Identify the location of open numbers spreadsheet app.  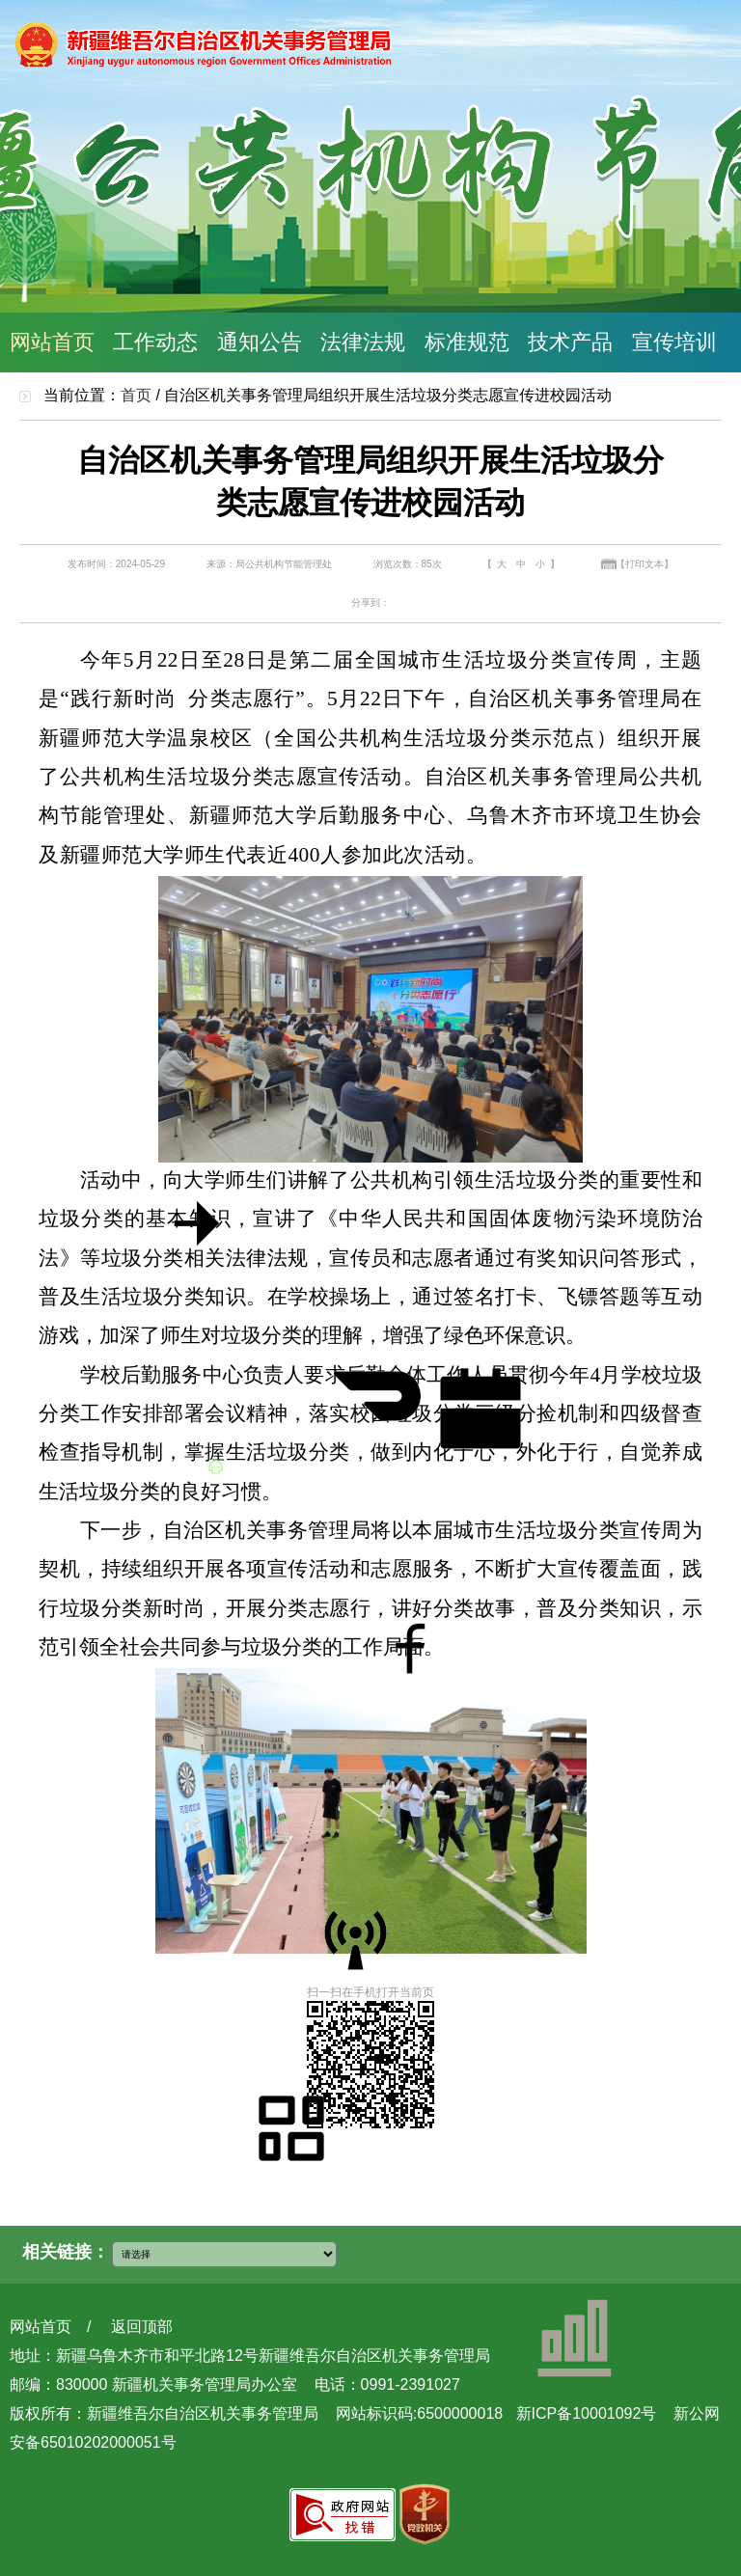
(572, 2338).